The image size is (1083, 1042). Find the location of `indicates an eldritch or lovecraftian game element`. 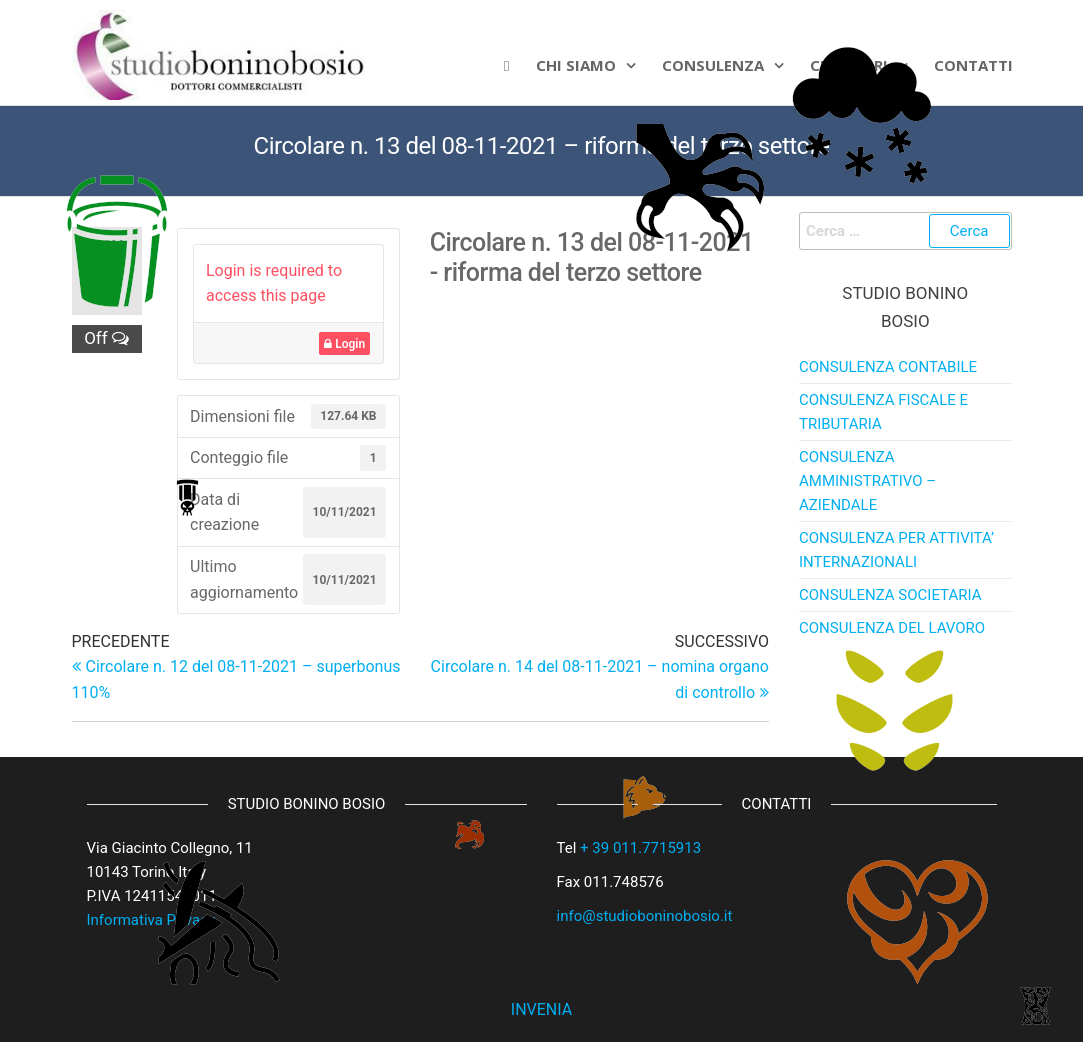

indicates an eldritch or lovecraftian game element is located at coordinates (917, 918).